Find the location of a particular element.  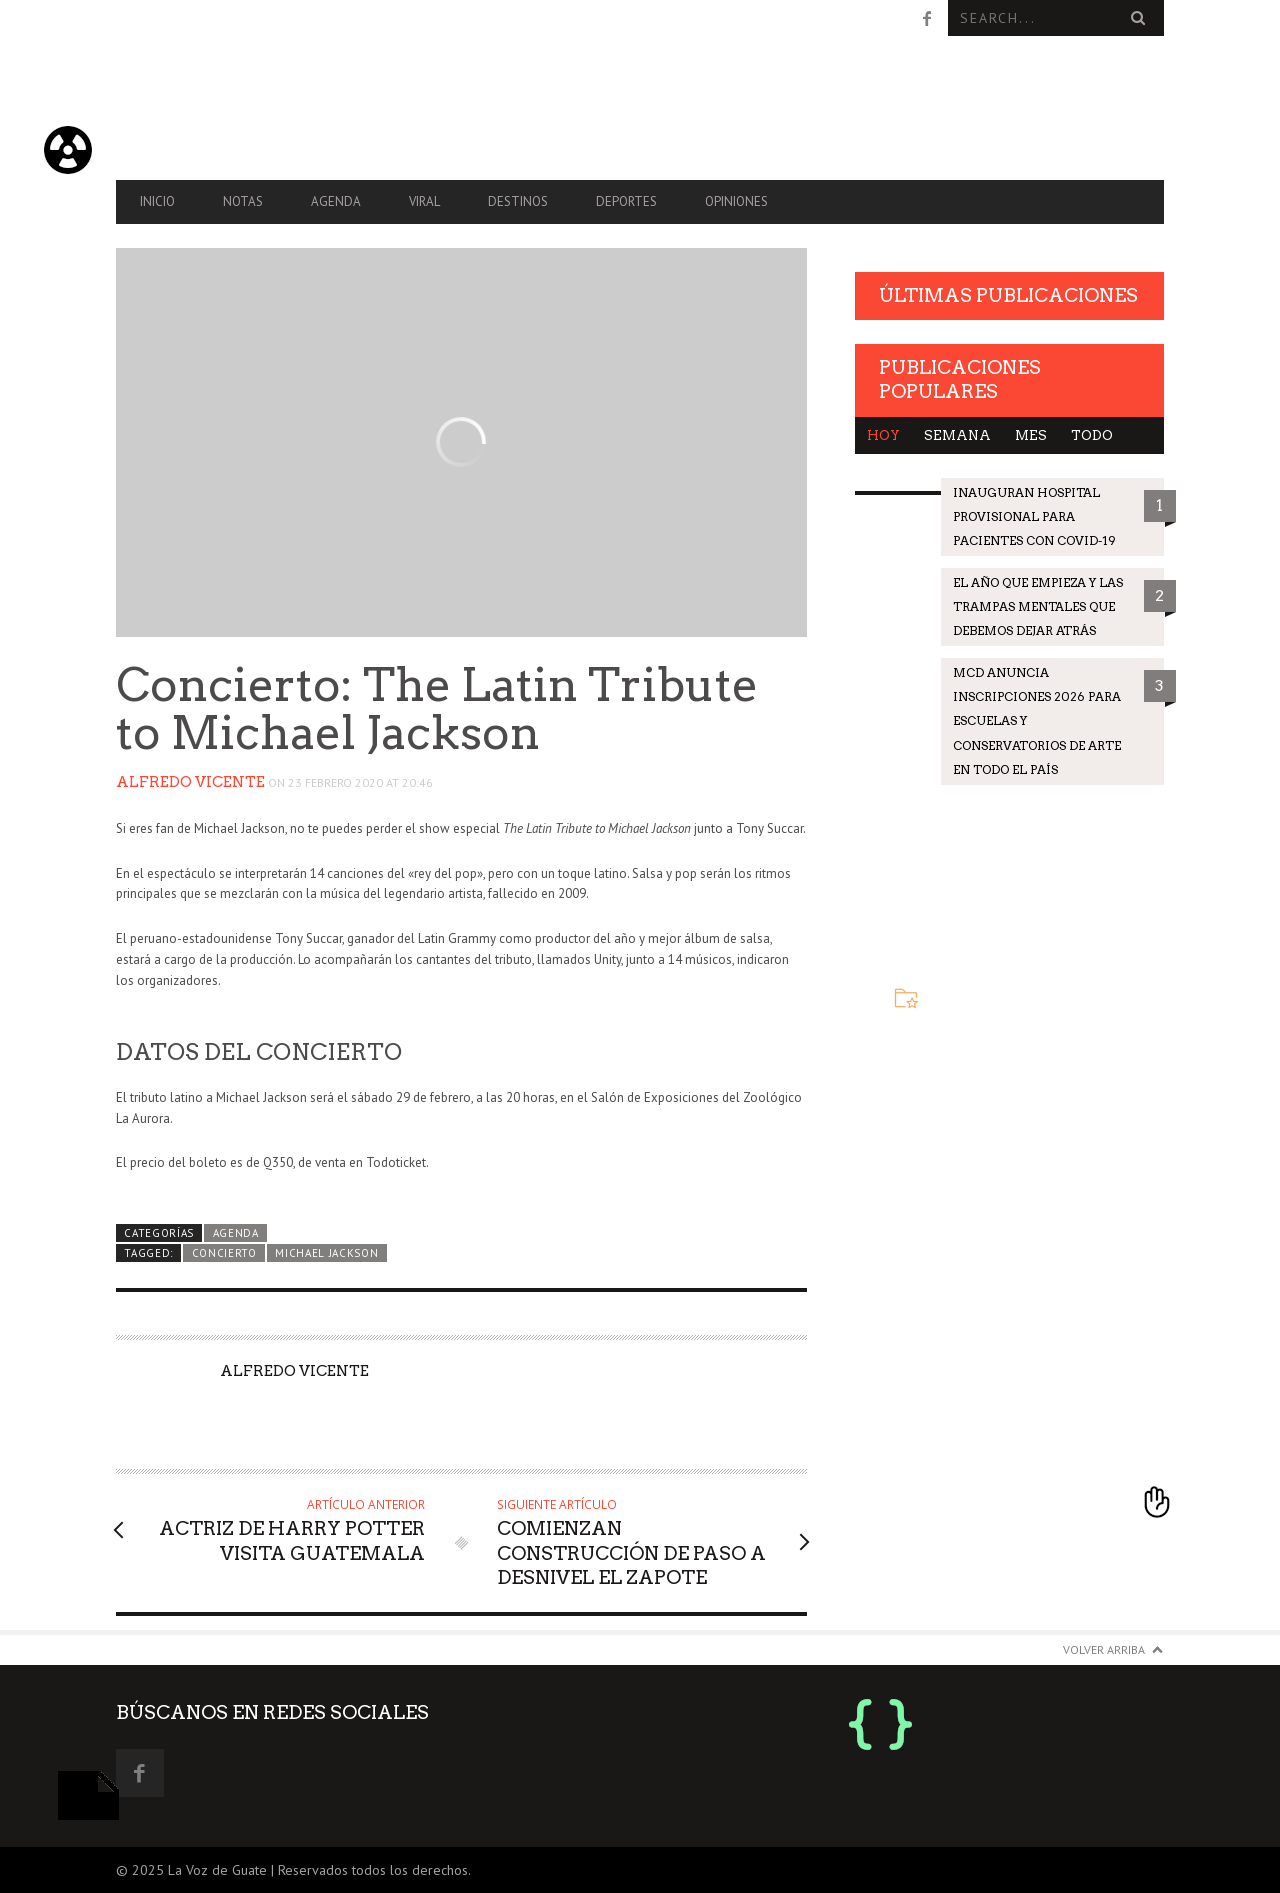

stop or pause an action is located at coordinates (1157, 1502).